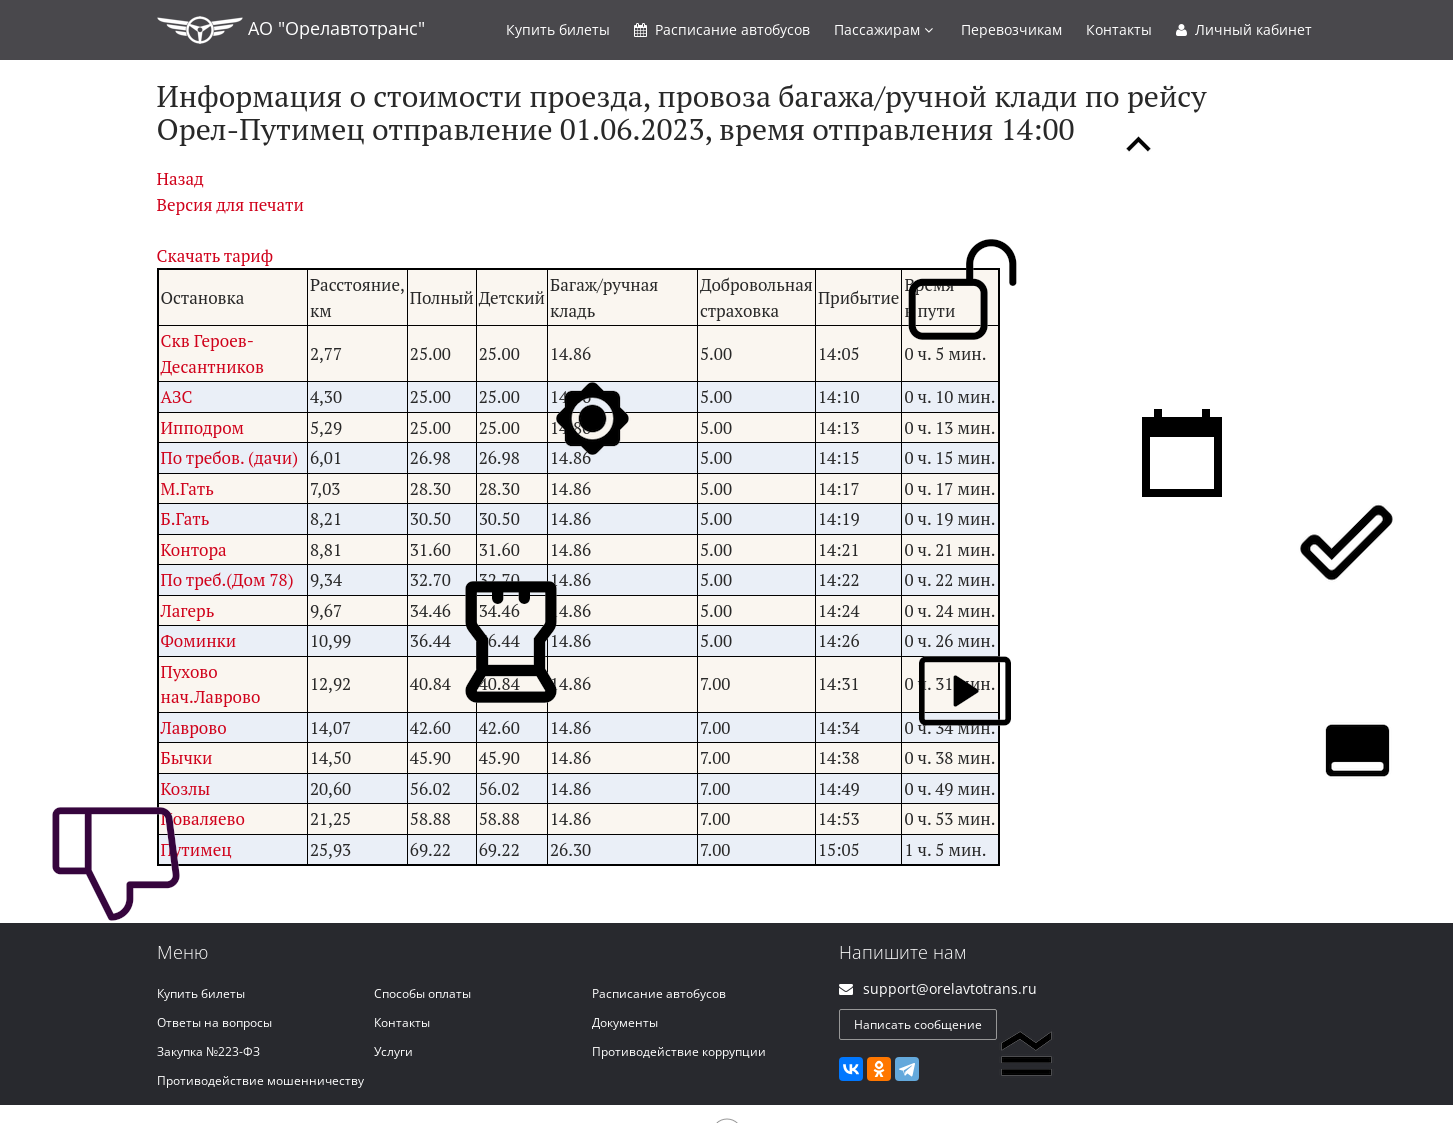  Describe the element at coordinates (1026, 1053) in the screenshot. I see `toggle map legend visibility` at that location.